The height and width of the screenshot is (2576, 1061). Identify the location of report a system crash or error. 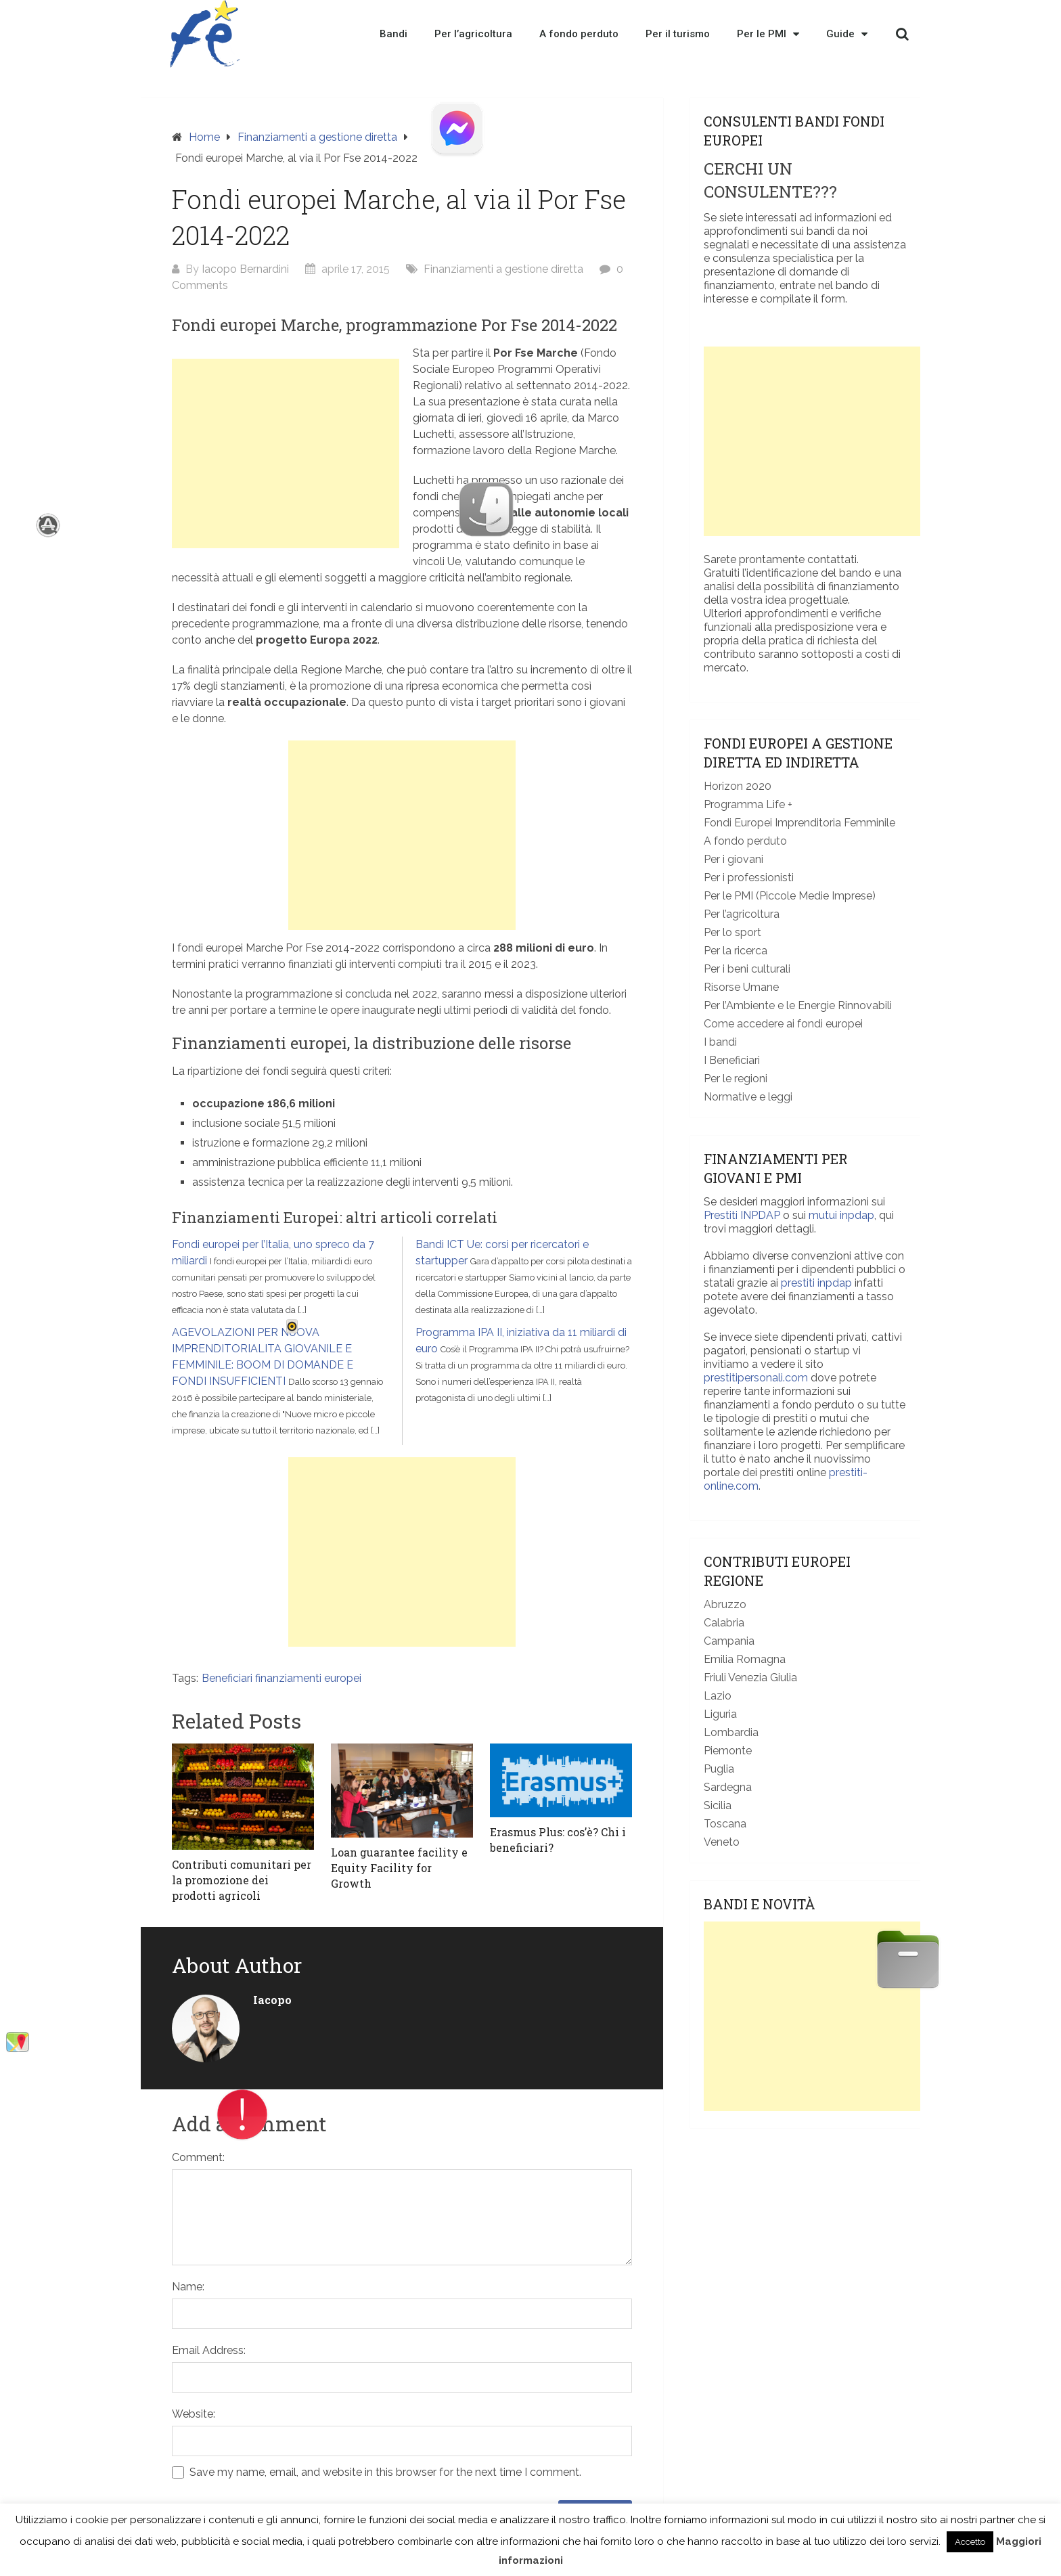
(242, 2114).